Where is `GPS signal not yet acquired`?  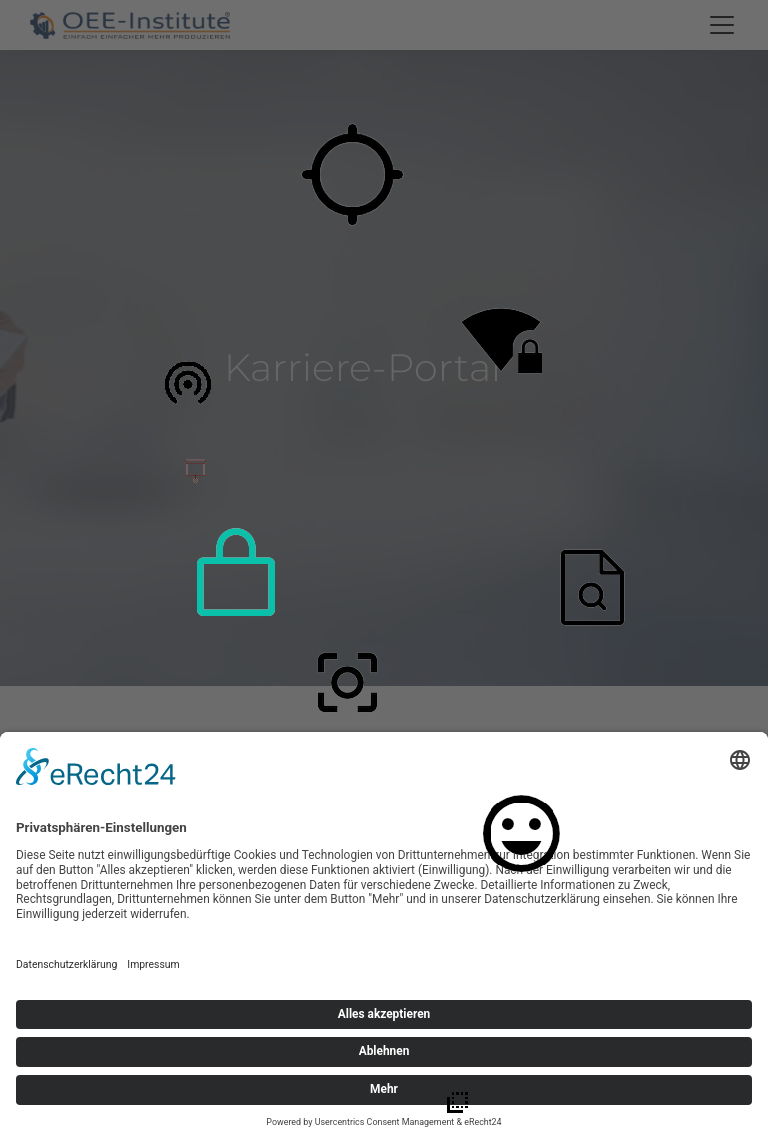 GPS signal not yet acquired is located at coordinates (352, 174).